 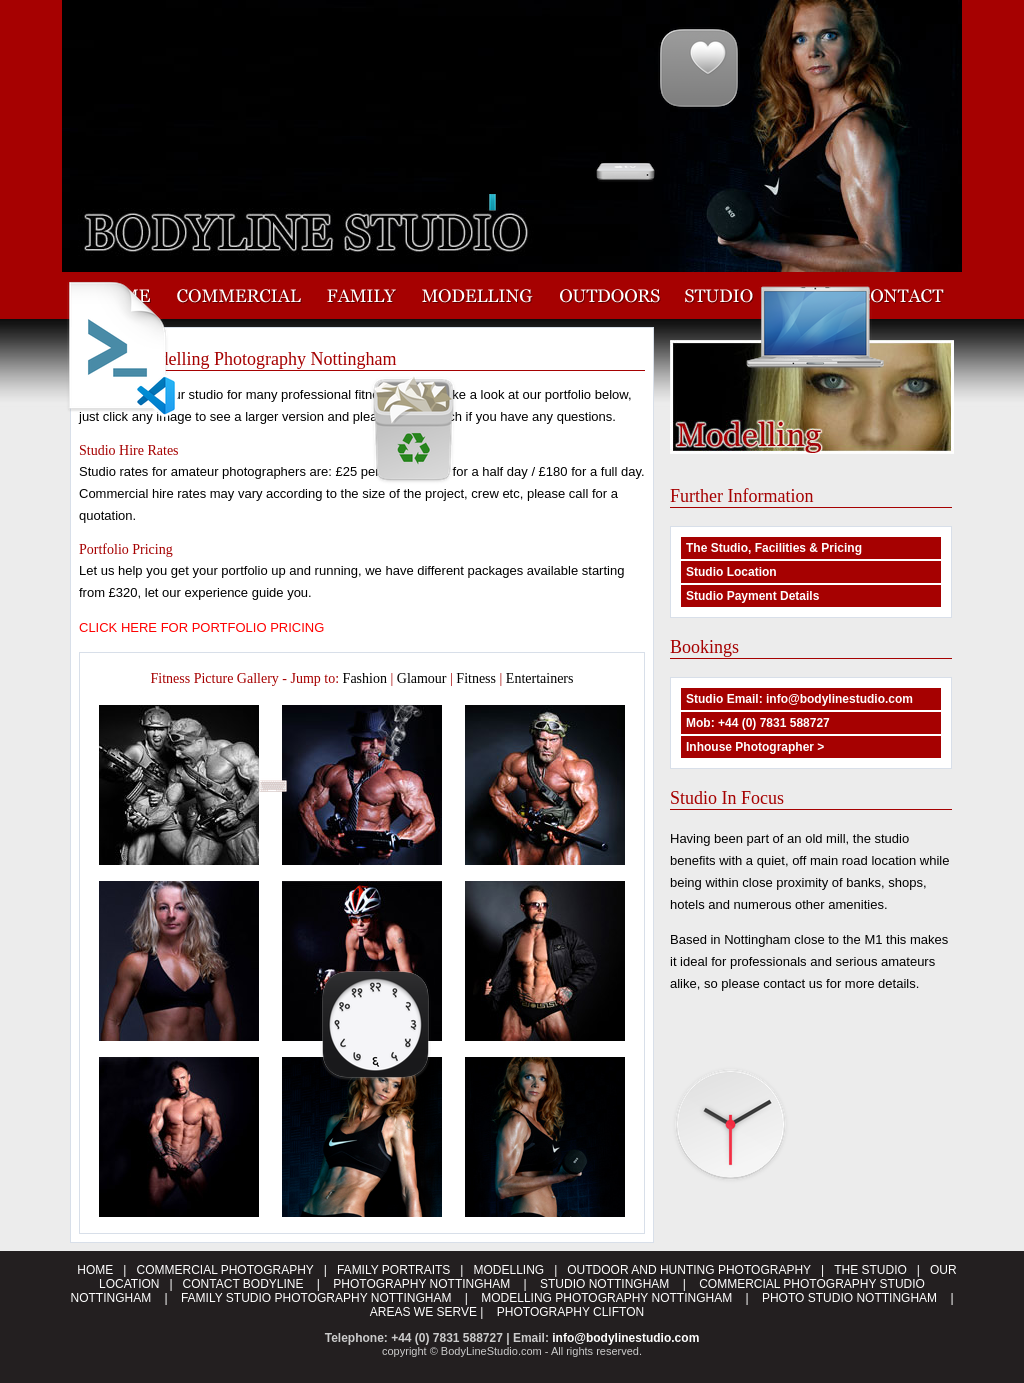 I want to click on view deleted files in trash, so click(x=413, y=429).